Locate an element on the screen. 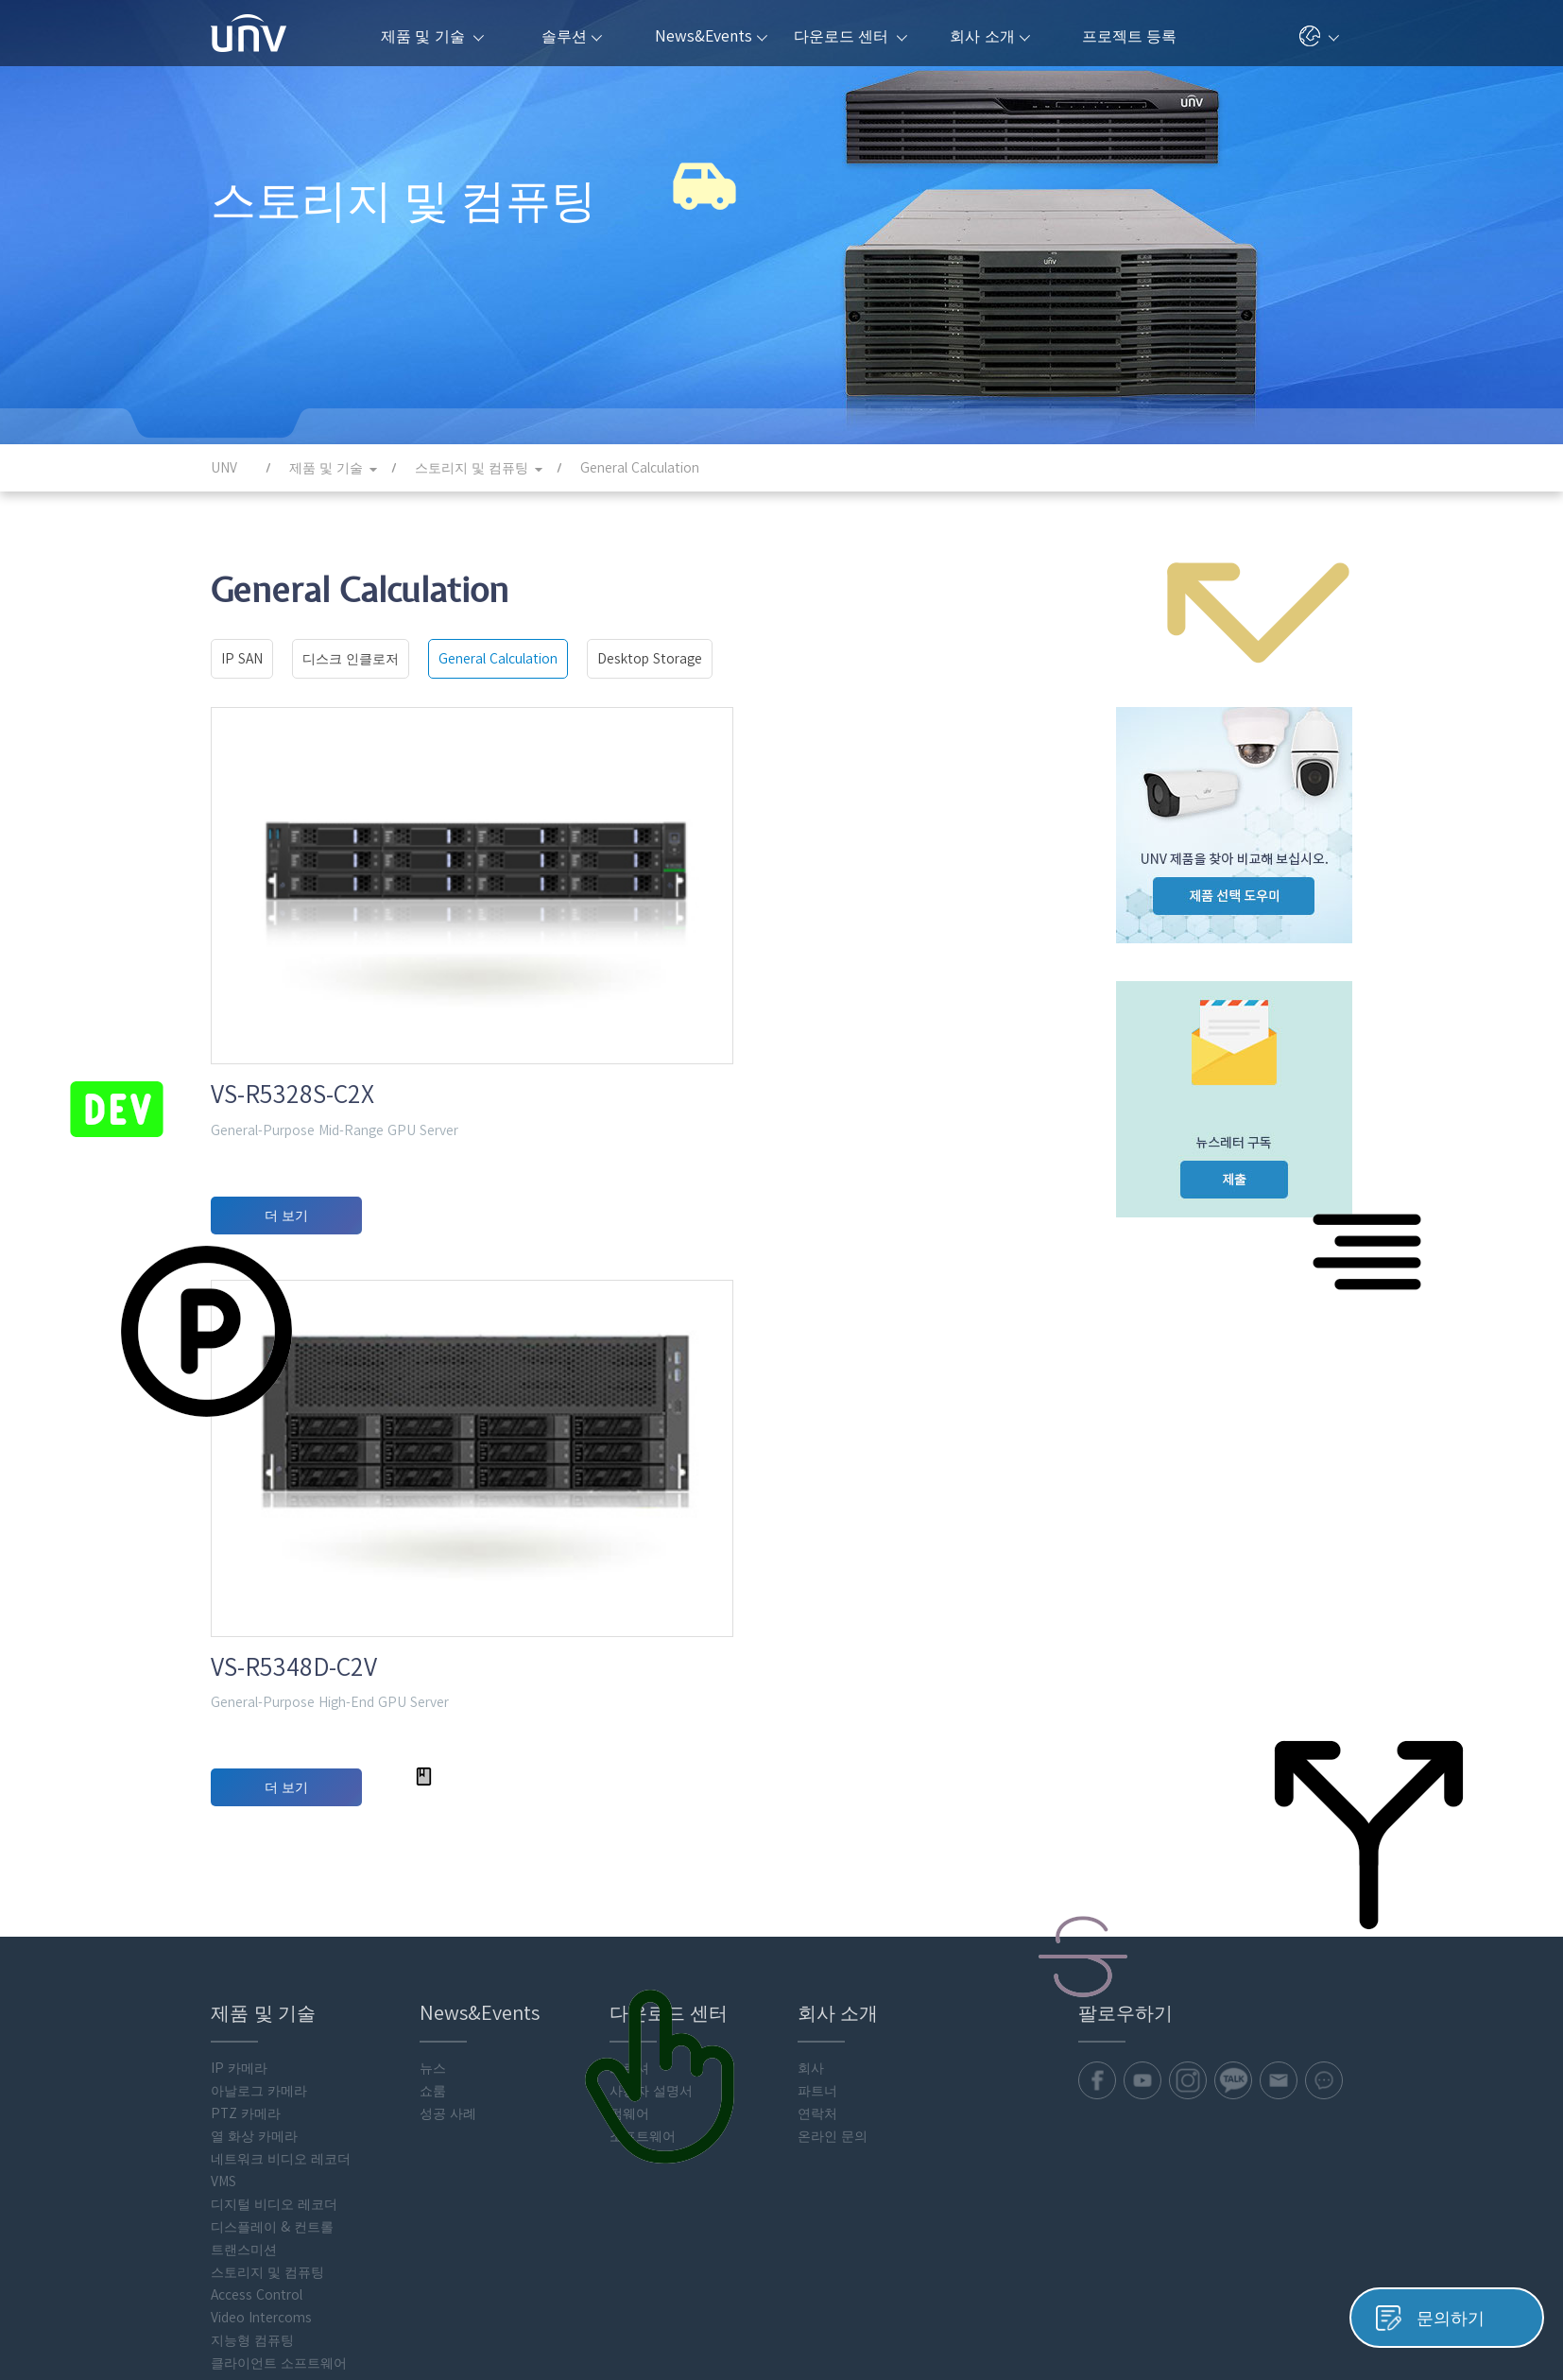 The height and width of the screenshot is (2380, 1563). link to dev.to developer community profile is located at coordinates (116, 1109).